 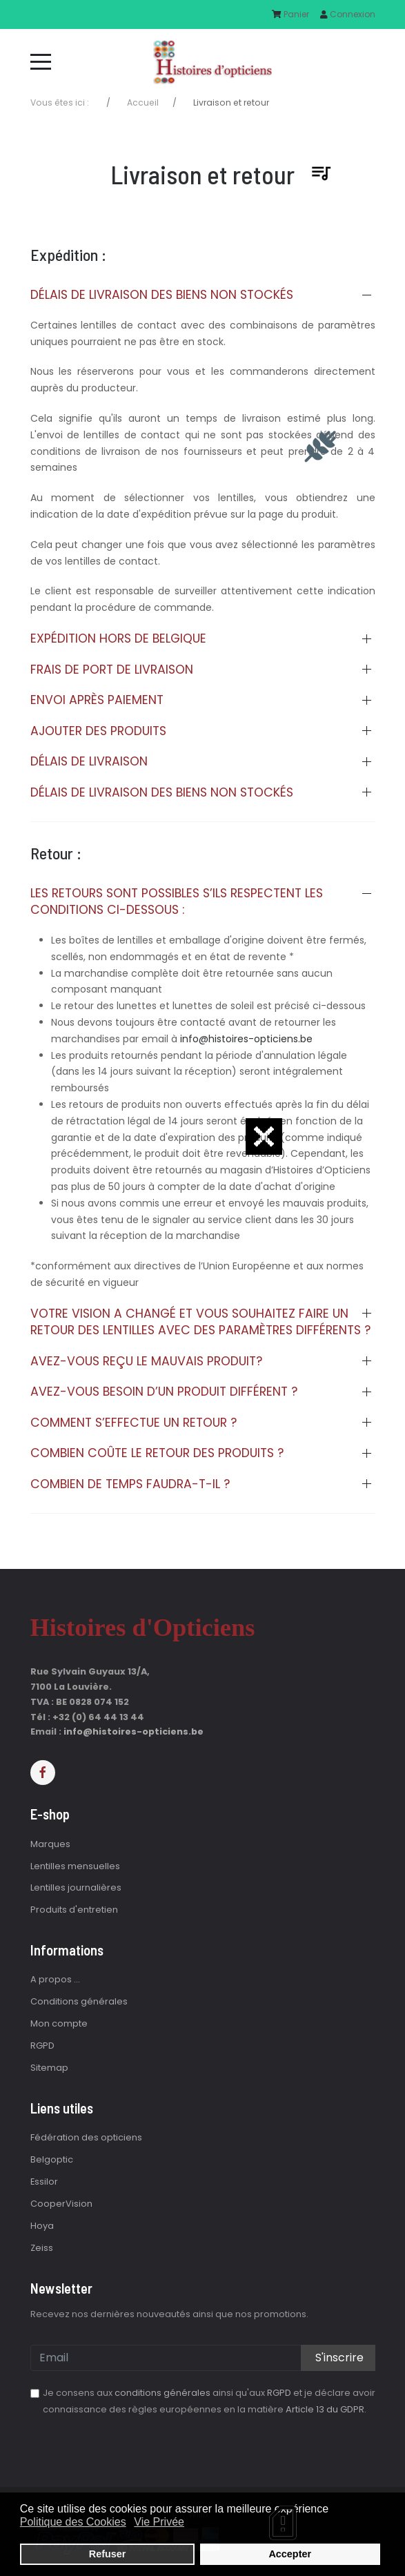 What do you see at coordinates (283, 2523) in the screenshot?
I see `sd card storage warning or error` at bounding box center [283, 2523].